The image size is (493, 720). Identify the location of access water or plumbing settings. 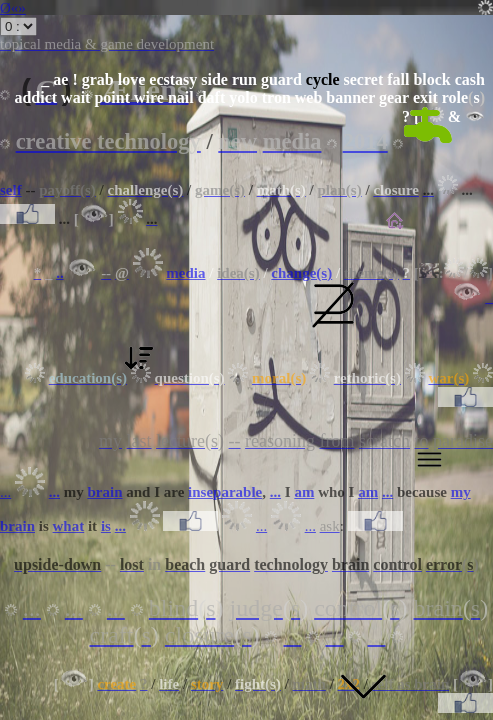
(428, 128).